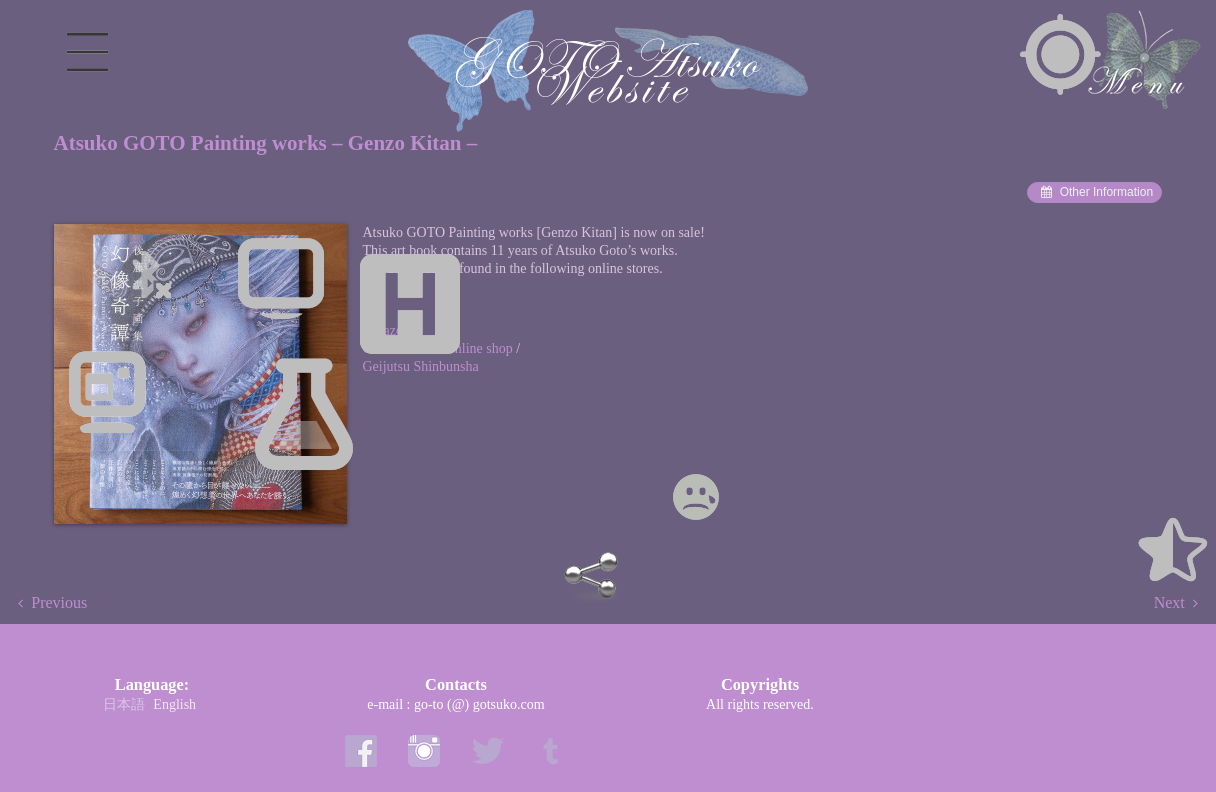 The height and width of the screenshot is (792, 1216). Describe the element at coordinates (696, 497) in the screenshot. I see `indicates sadness or emotional reaction` at that location.